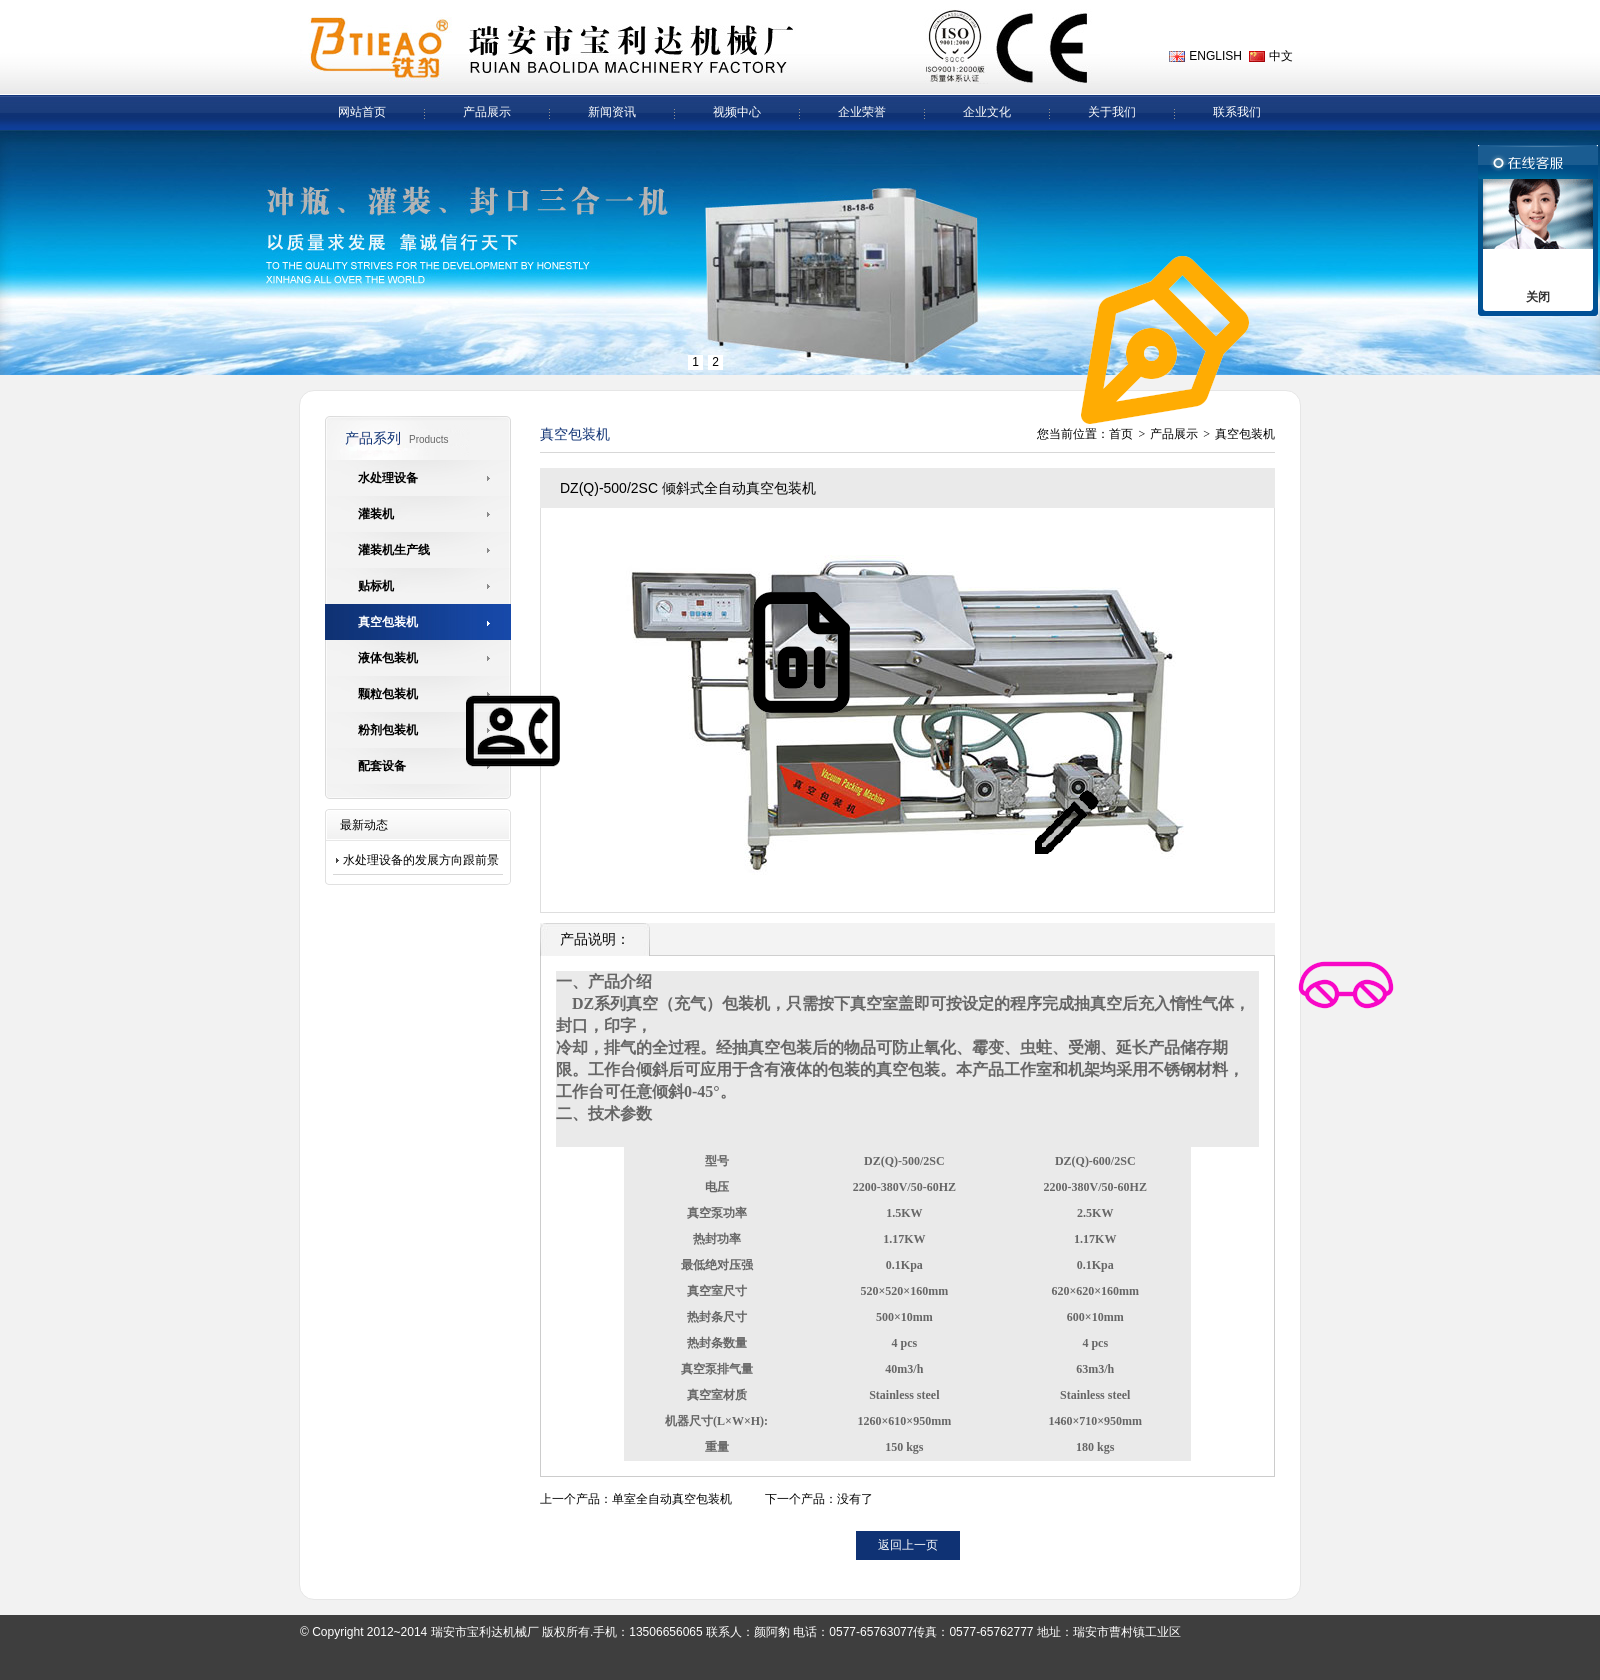  What do you see at coordinates (513, 731) in the screenshot?
I see `view contact's phone information` at bounding box center [513, 731].